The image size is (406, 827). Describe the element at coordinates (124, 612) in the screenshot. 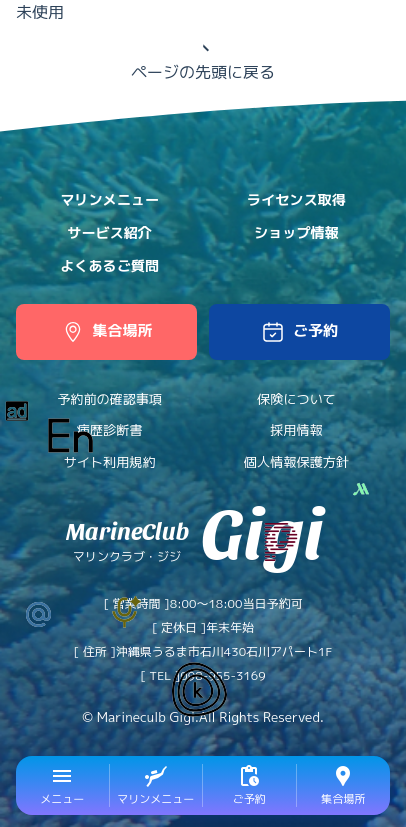

I see `activate AI-powered voice input` at that location.